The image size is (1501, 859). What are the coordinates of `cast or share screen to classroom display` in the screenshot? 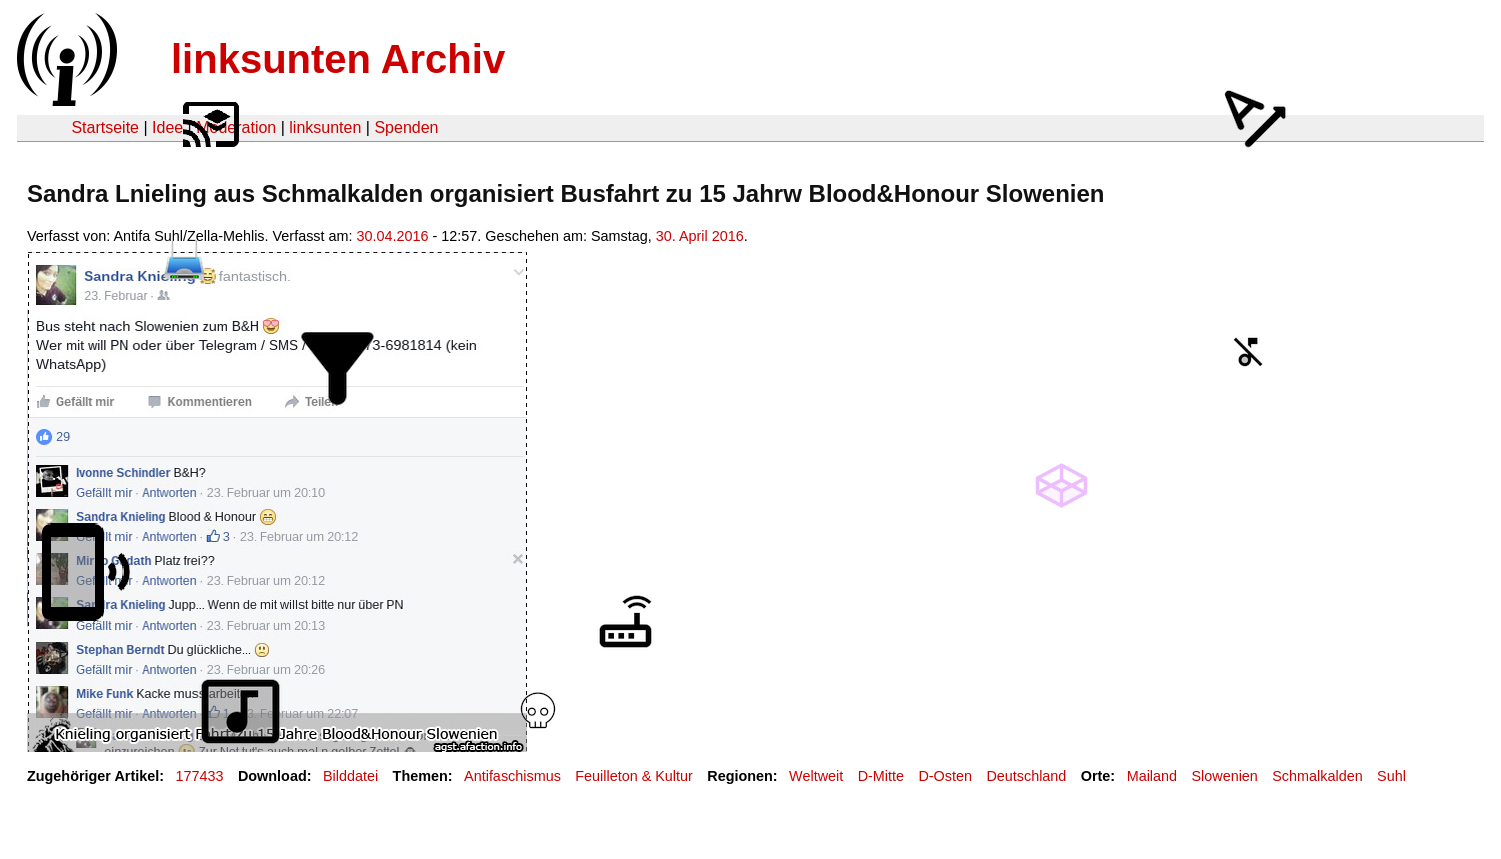 It's located at (211, 124).